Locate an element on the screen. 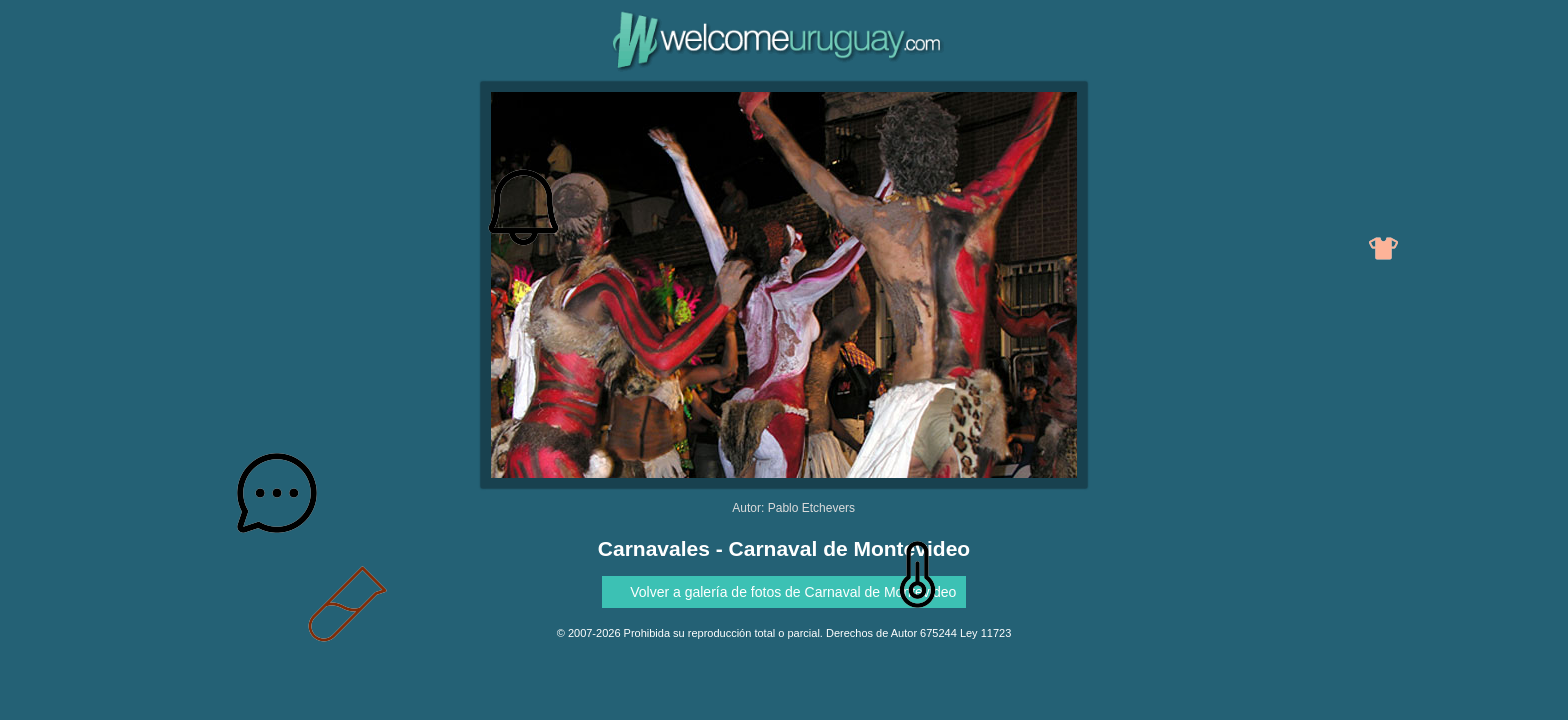  open chat or messaging is located at coordinates (277, 493).